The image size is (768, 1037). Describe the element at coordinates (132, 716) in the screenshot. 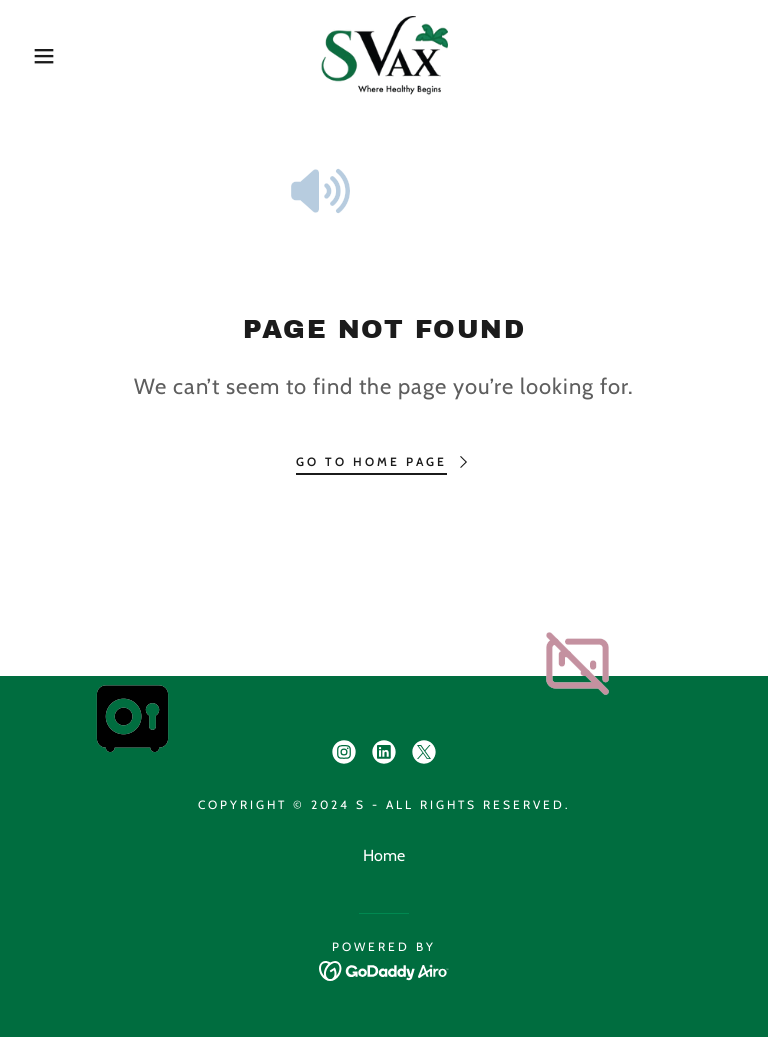

I see `access secure storage or vault` at that location.